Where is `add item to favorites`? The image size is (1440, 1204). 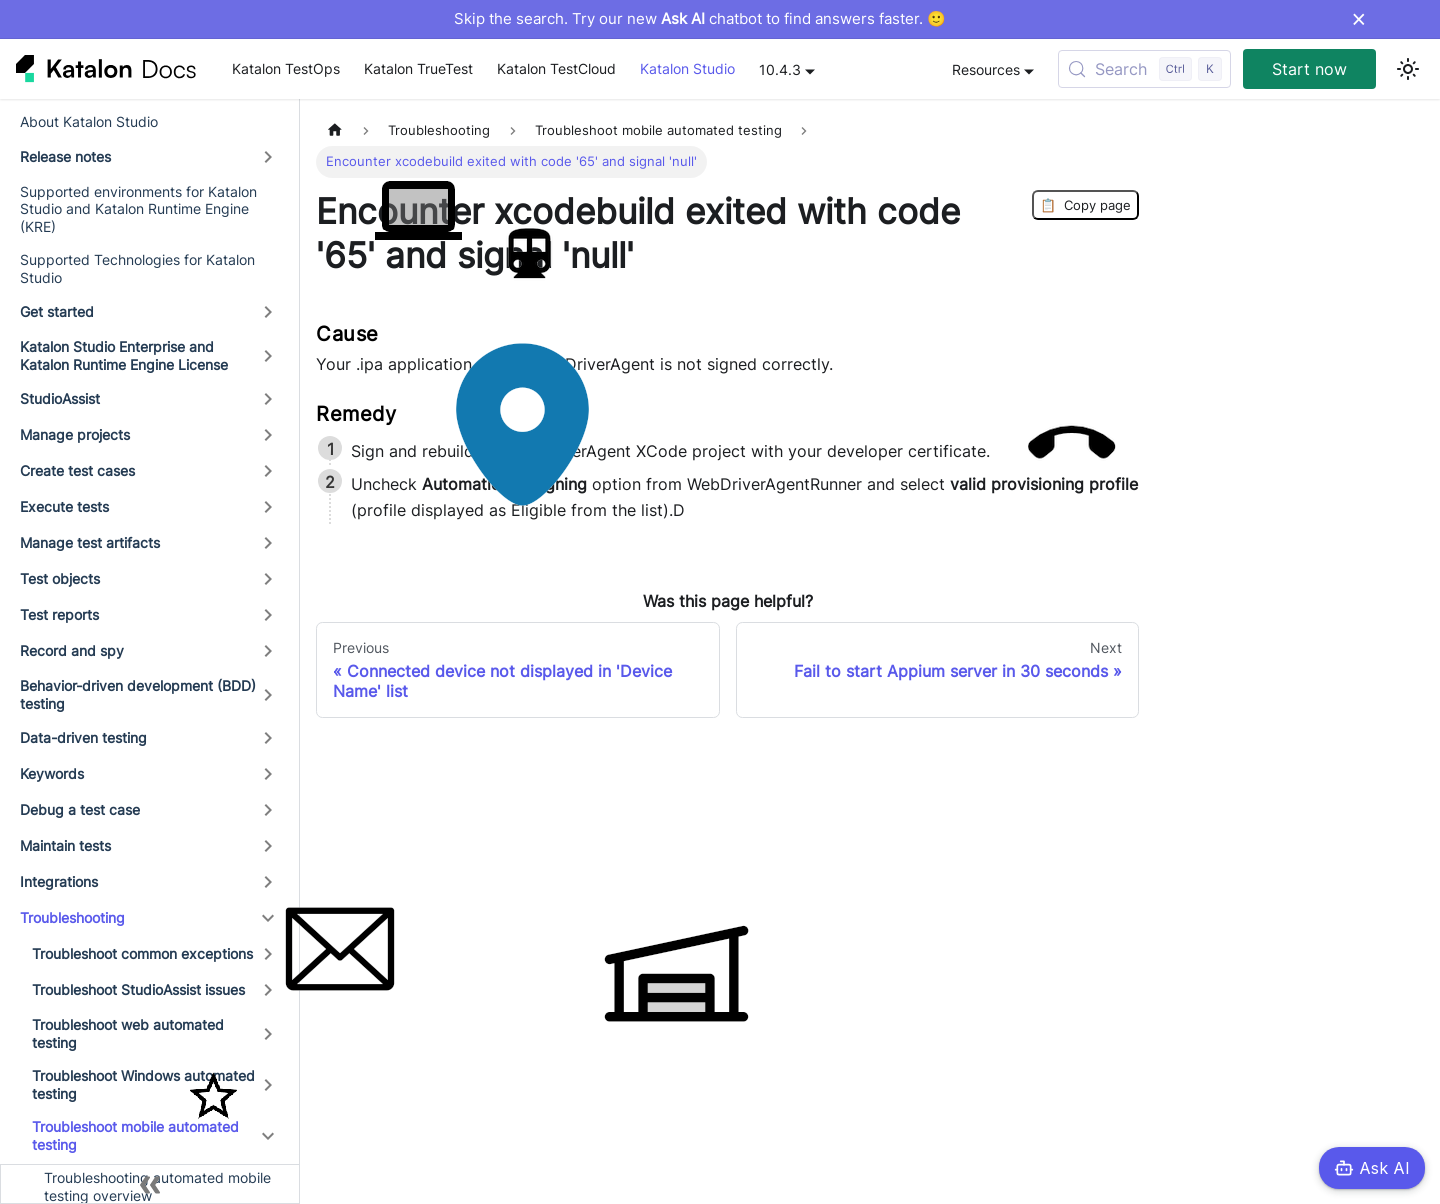
add item to favorites is located at coordinates (213, 1096).